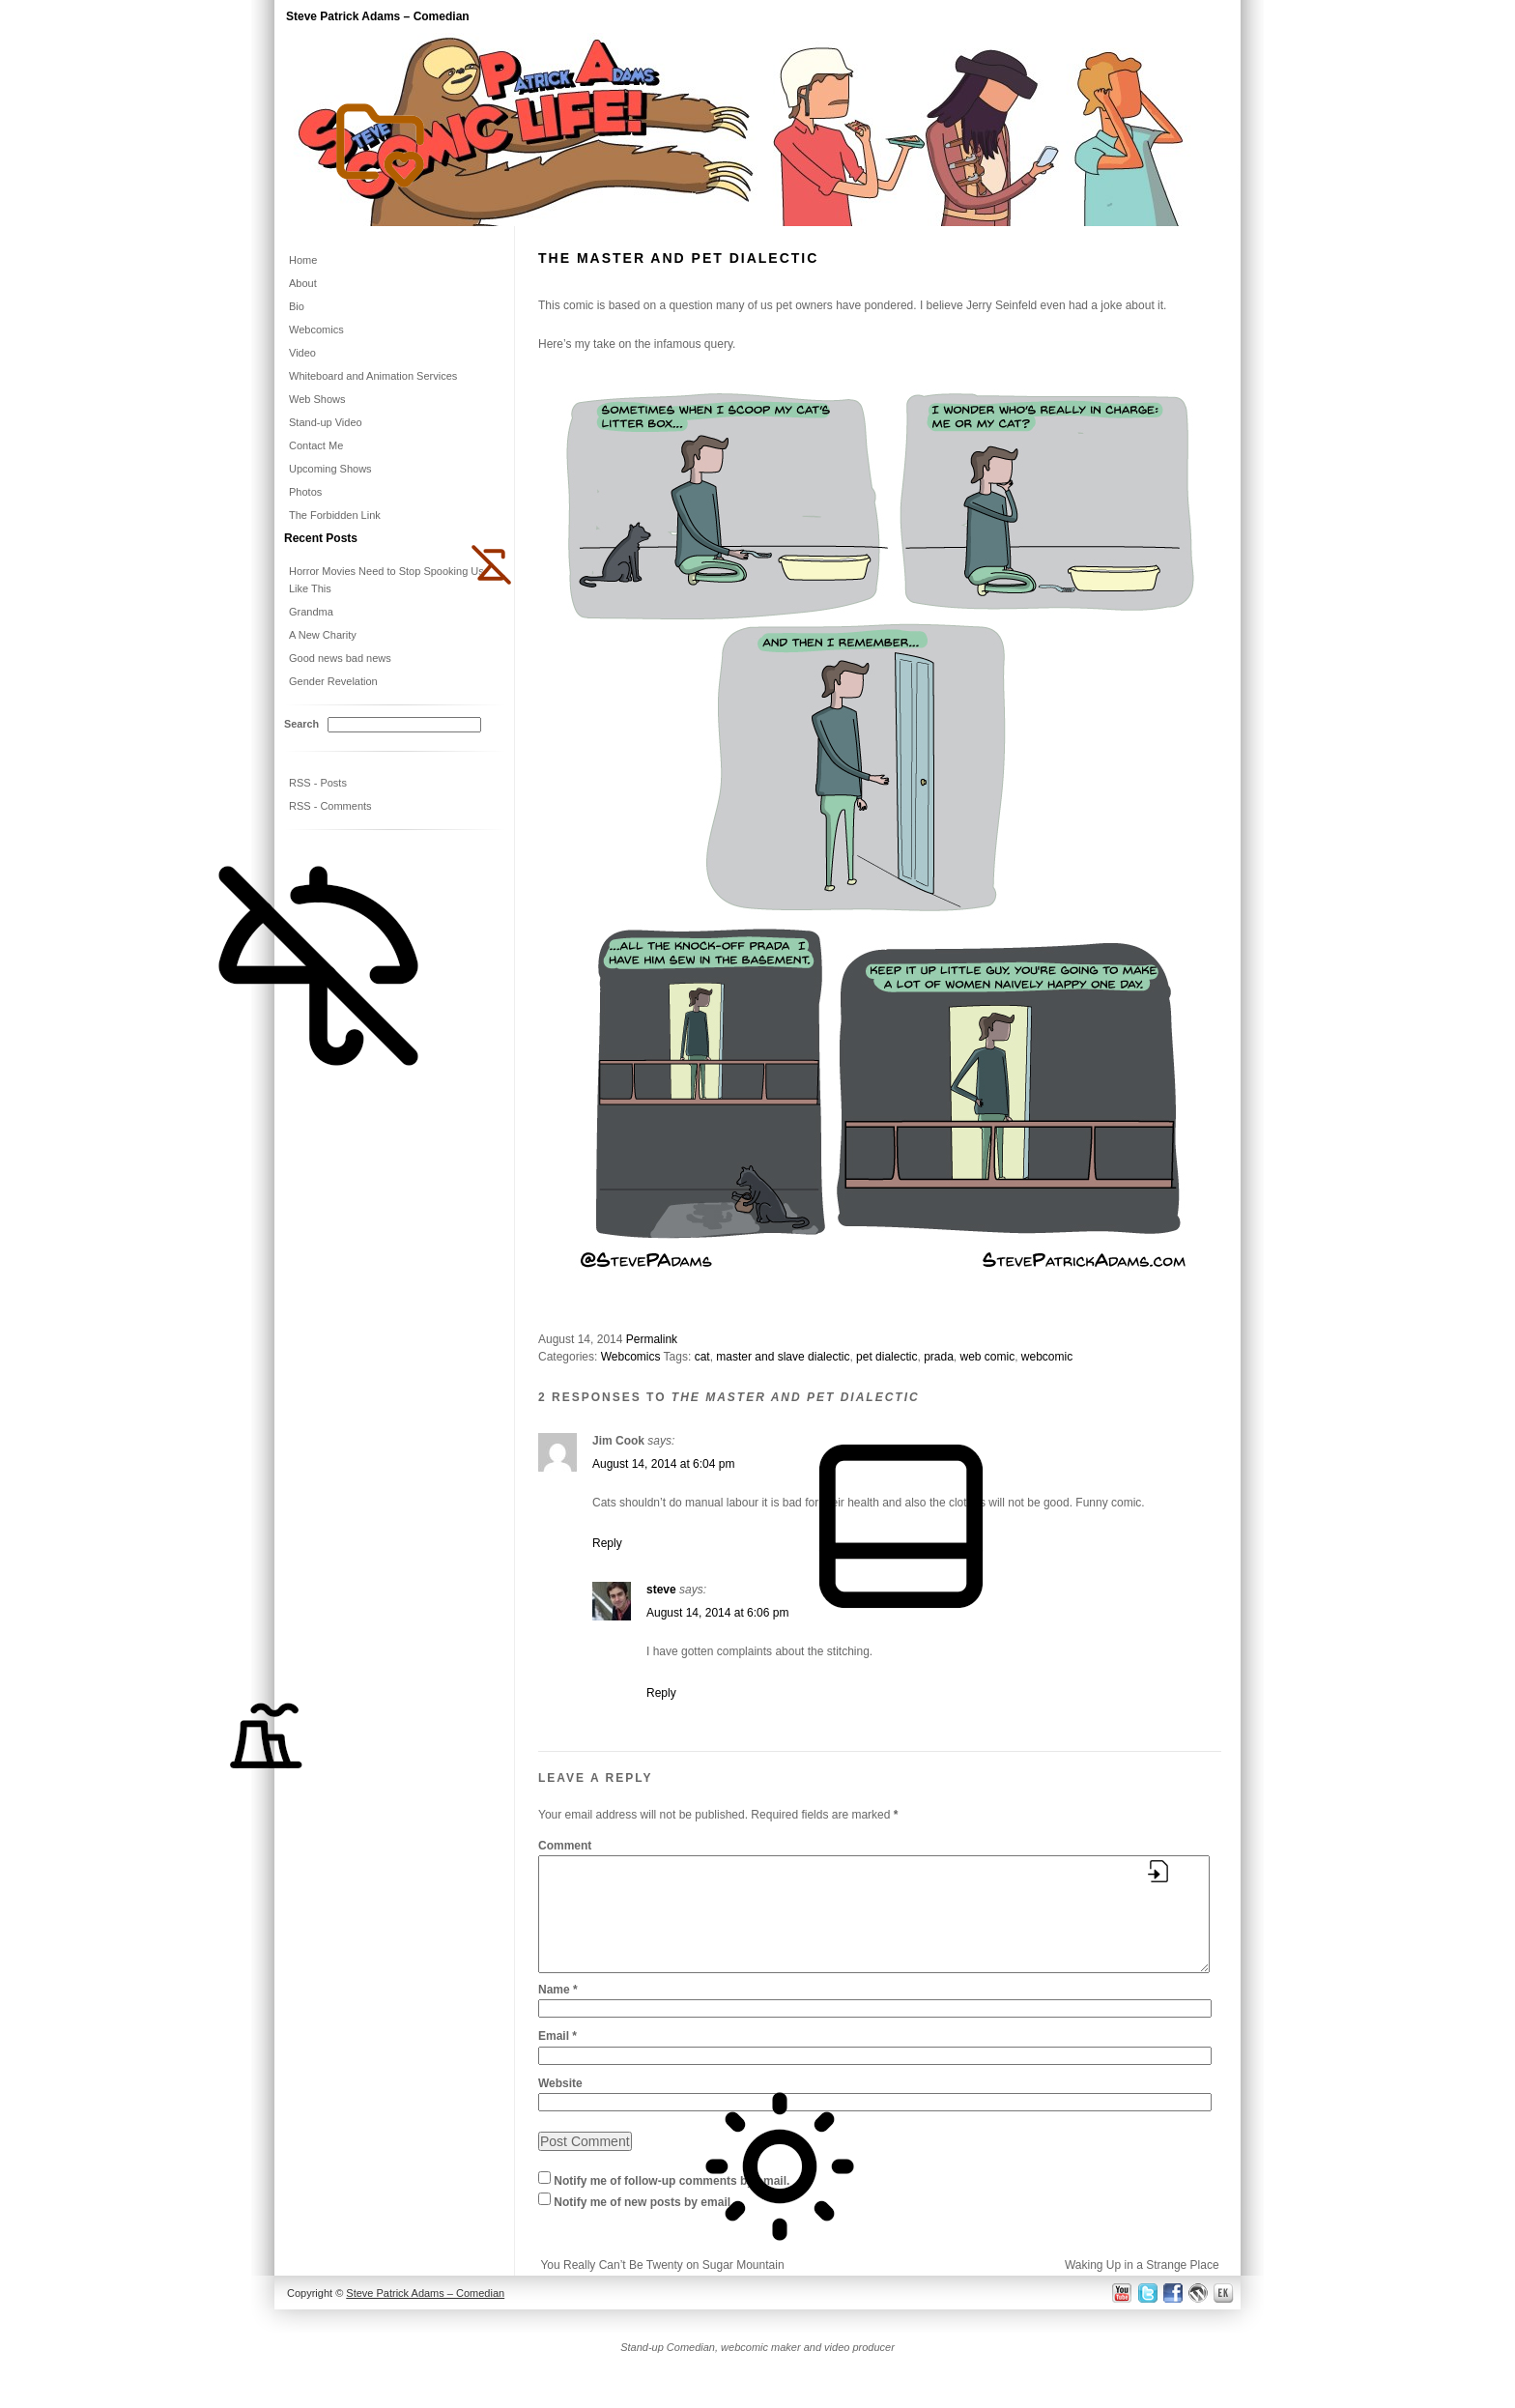  Describe the element at coordinates (264, 1734) in the screenshot. I see `view factory or manufacturing facilities` at that location.